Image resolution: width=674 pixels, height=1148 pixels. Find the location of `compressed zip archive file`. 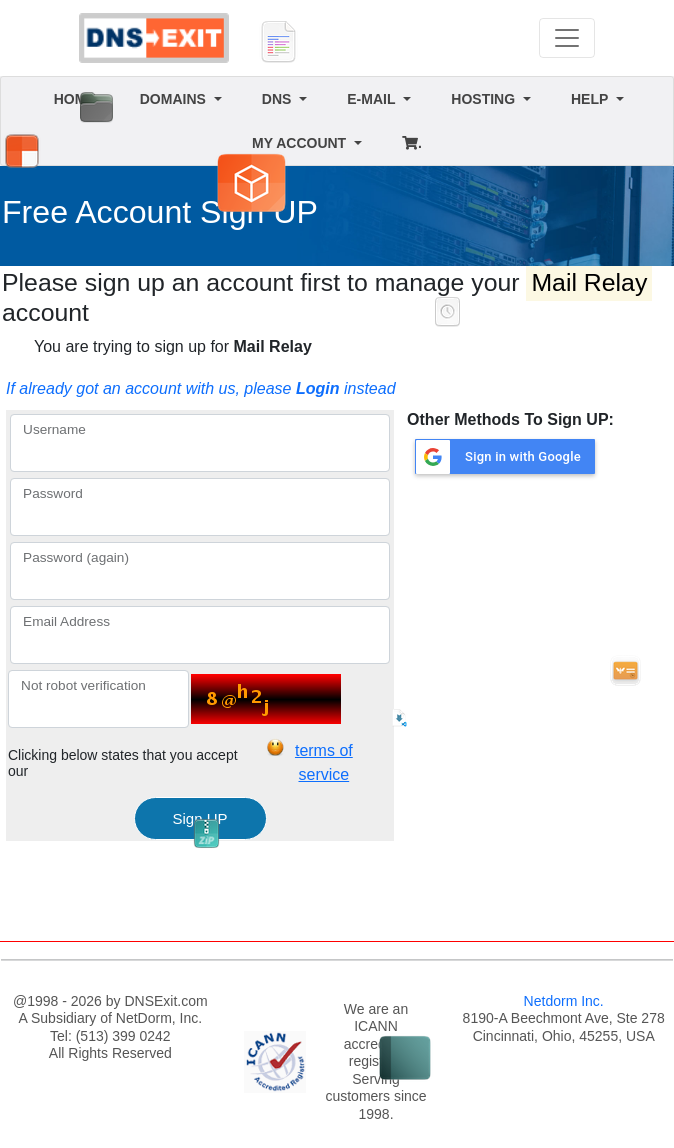

compressed zip archive file is located at coordinates (206, 833).